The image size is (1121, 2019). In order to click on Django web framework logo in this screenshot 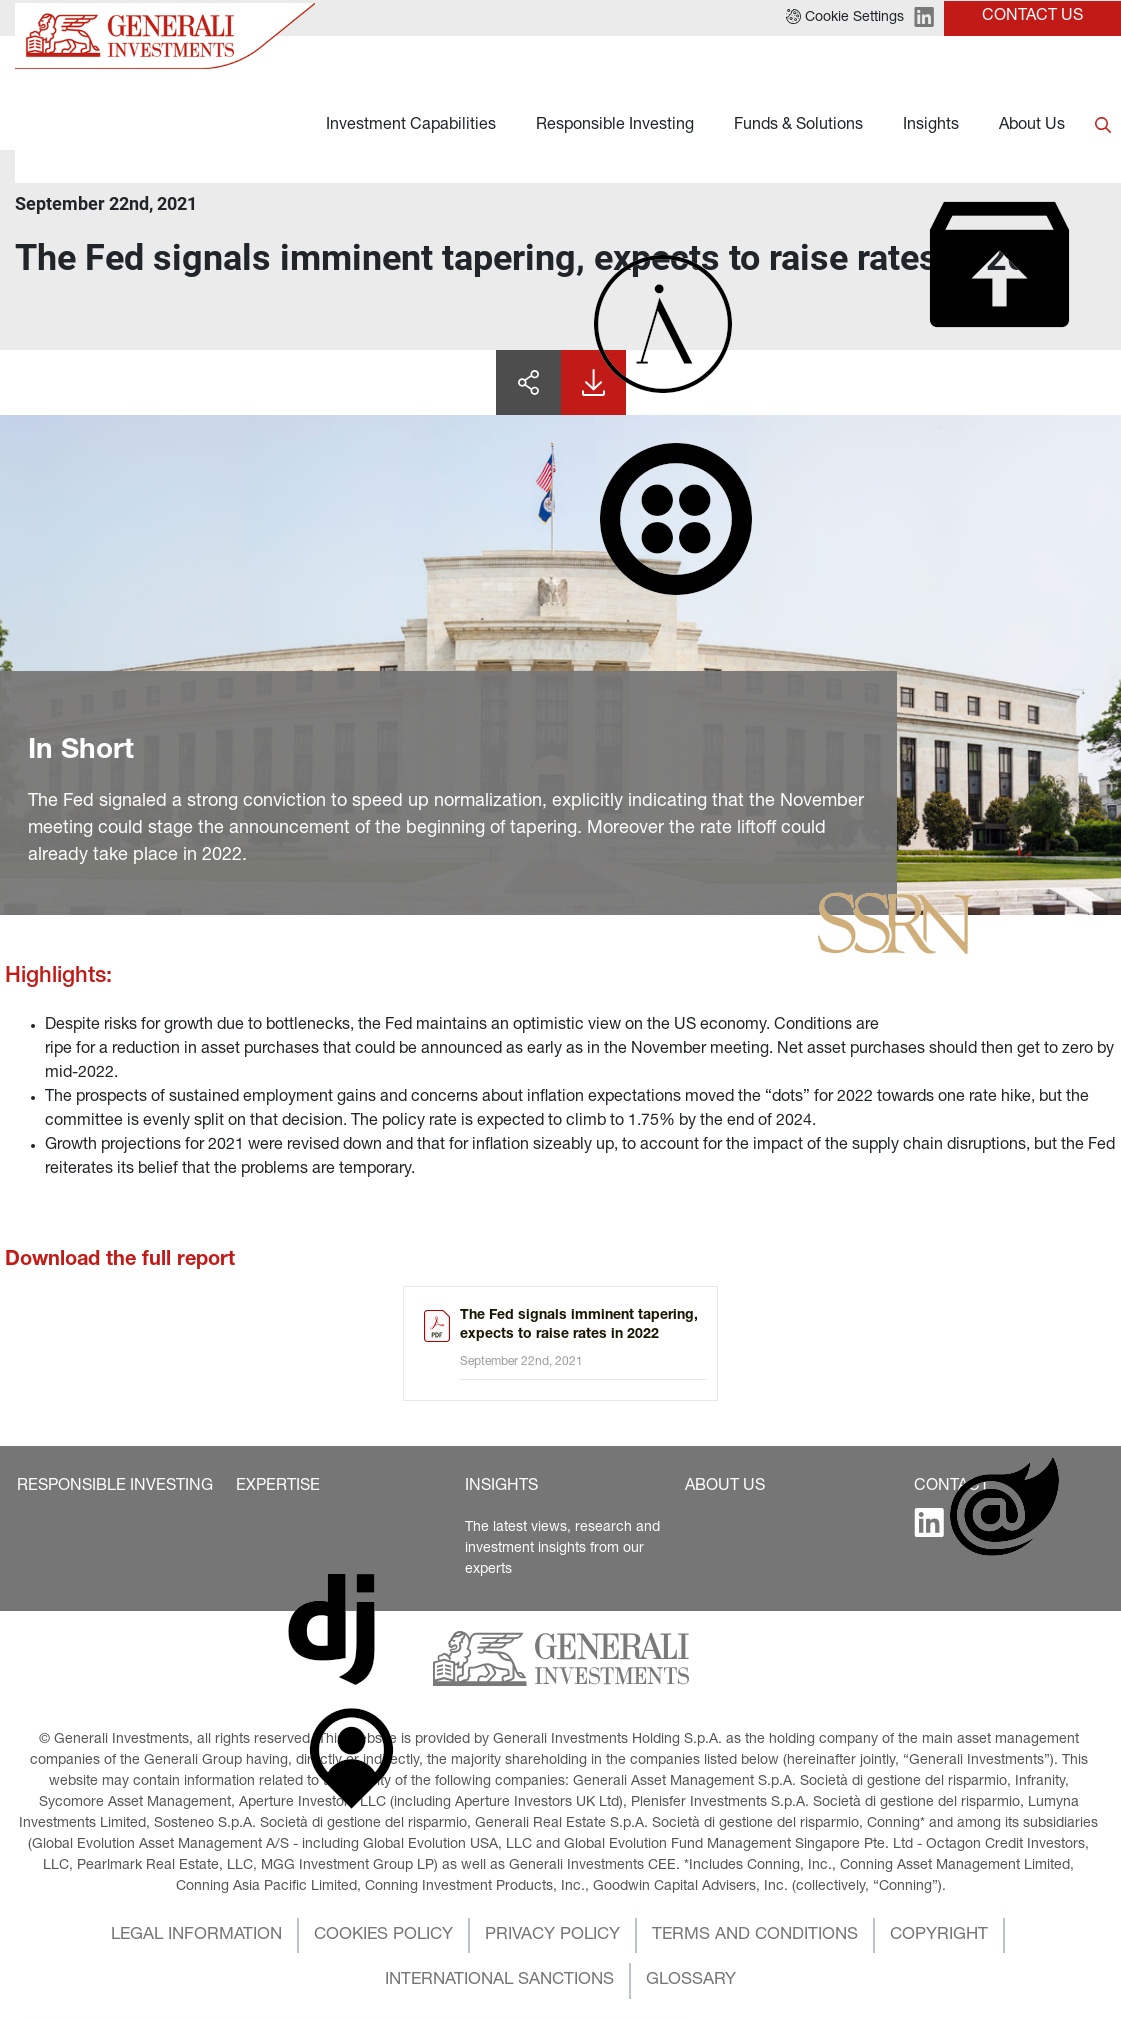, I will do `click(331, 1629)`.